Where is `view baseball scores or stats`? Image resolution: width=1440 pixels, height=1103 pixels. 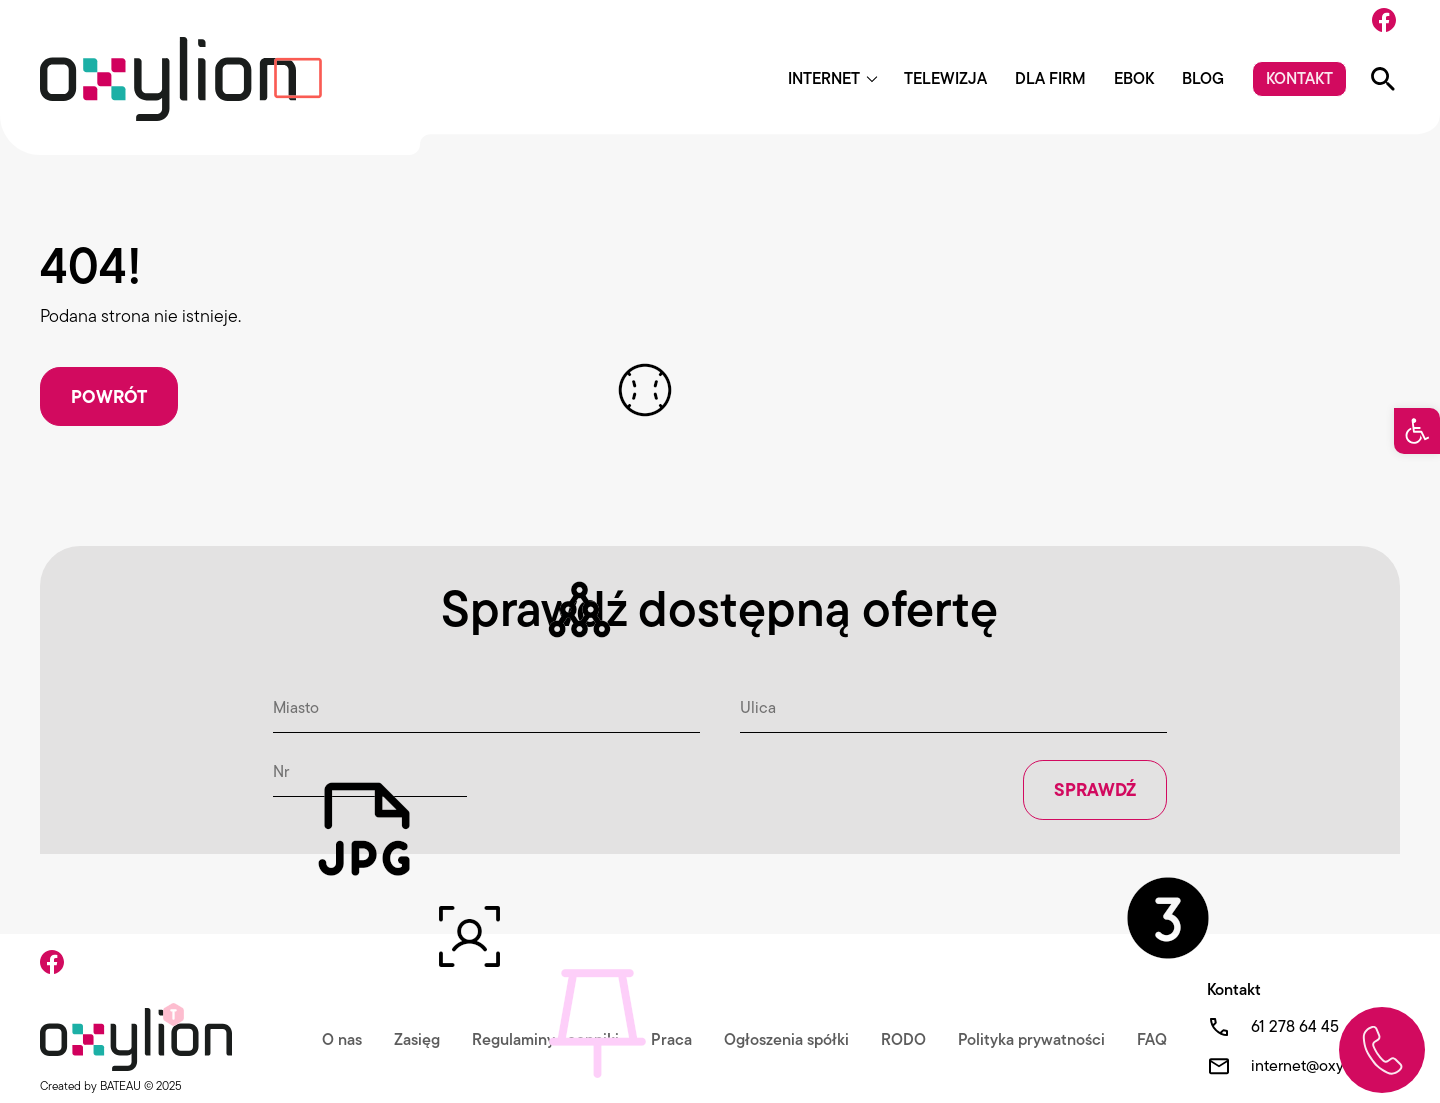
view baseball scores or stats is located at coordinates (645, 390).